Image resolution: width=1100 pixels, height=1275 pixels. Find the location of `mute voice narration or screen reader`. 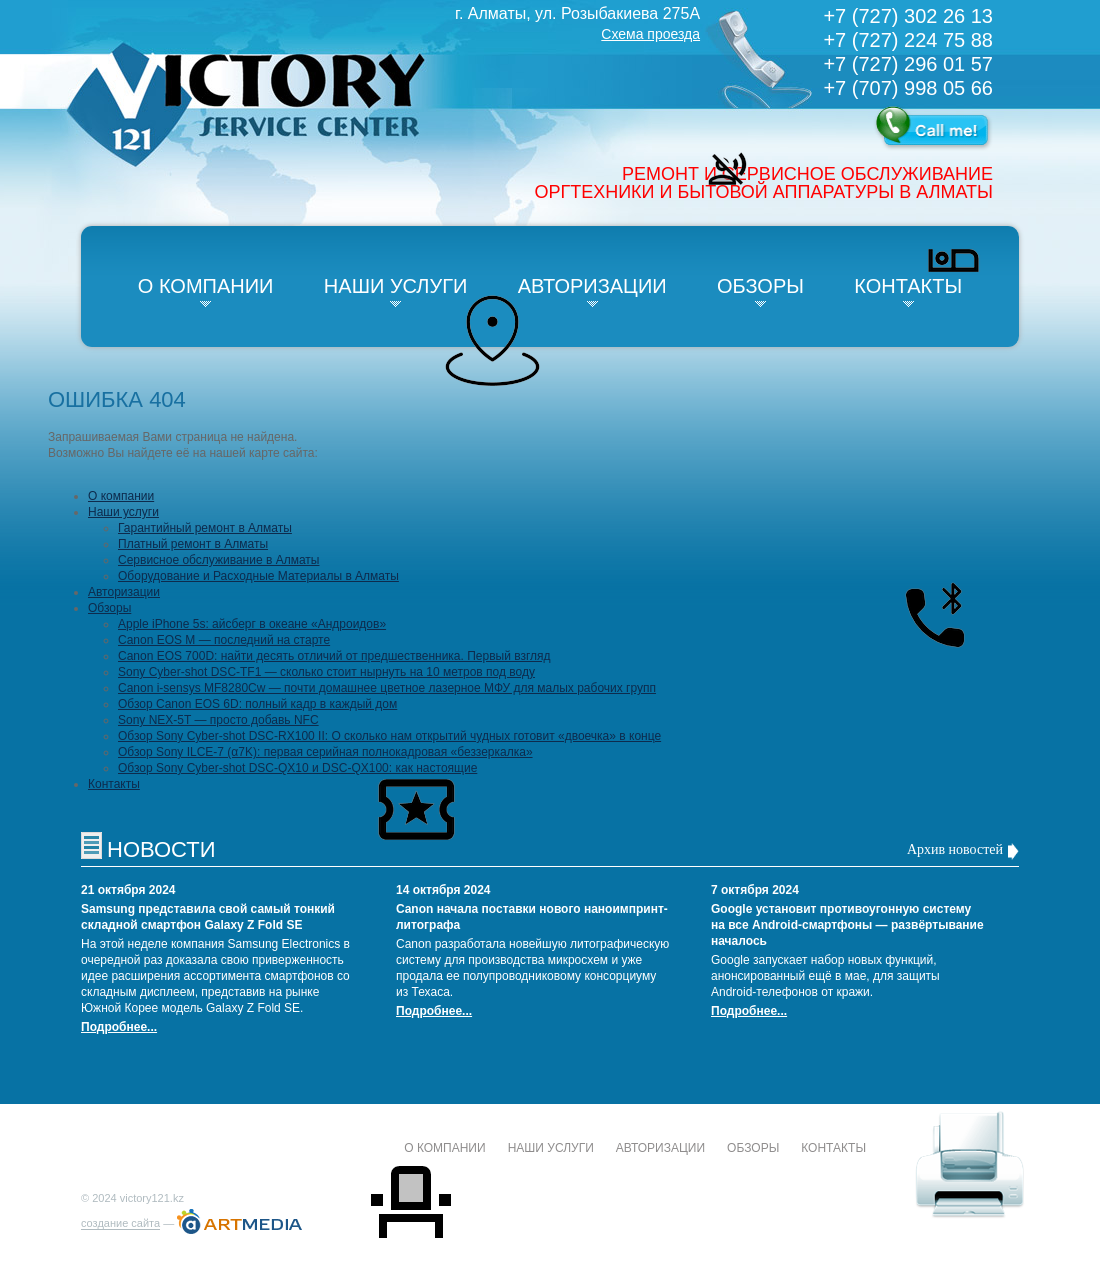

mute voice narration or screen reader is located at coordinates (727, 169).